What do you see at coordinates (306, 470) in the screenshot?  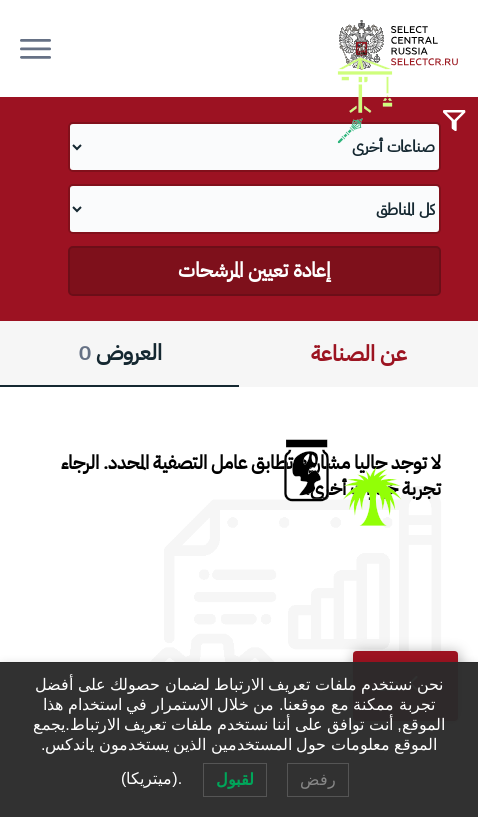 I see `collect or capture a shadow creature` at bounding box center [306, 470].